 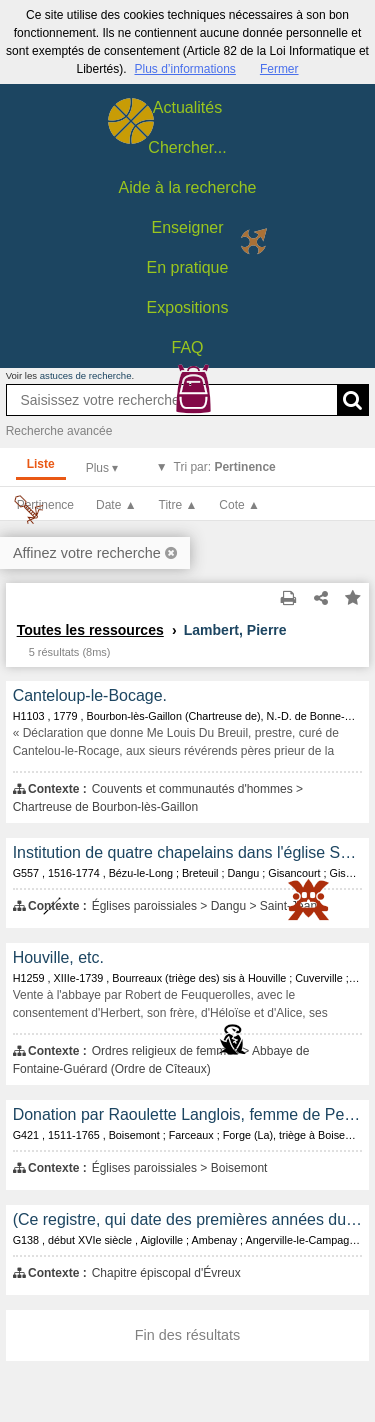 What do you see at coordinates (131, 121) in the screenshot?
I see `access basketball or sports content` at bounding box center [131, 121].